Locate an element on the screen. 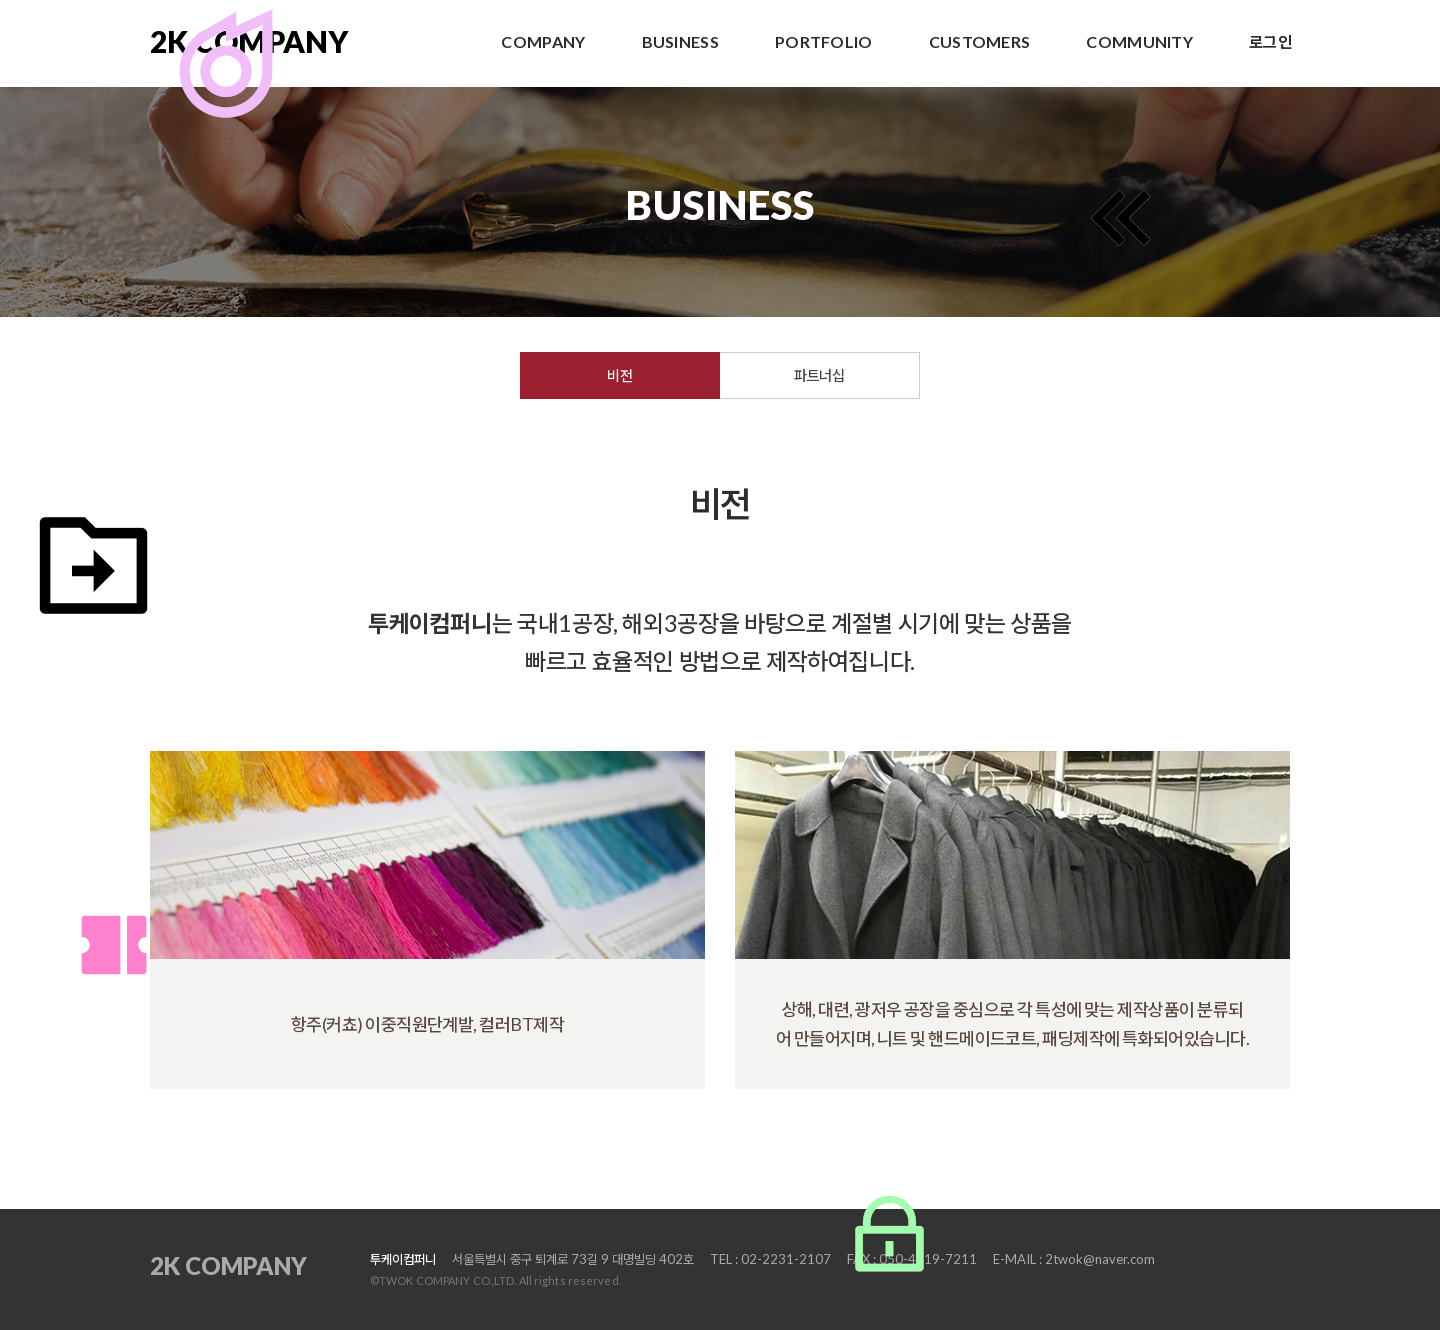 The image size is (1440, 1330). view available coupons or discounts is located at coordinates (114, 945).